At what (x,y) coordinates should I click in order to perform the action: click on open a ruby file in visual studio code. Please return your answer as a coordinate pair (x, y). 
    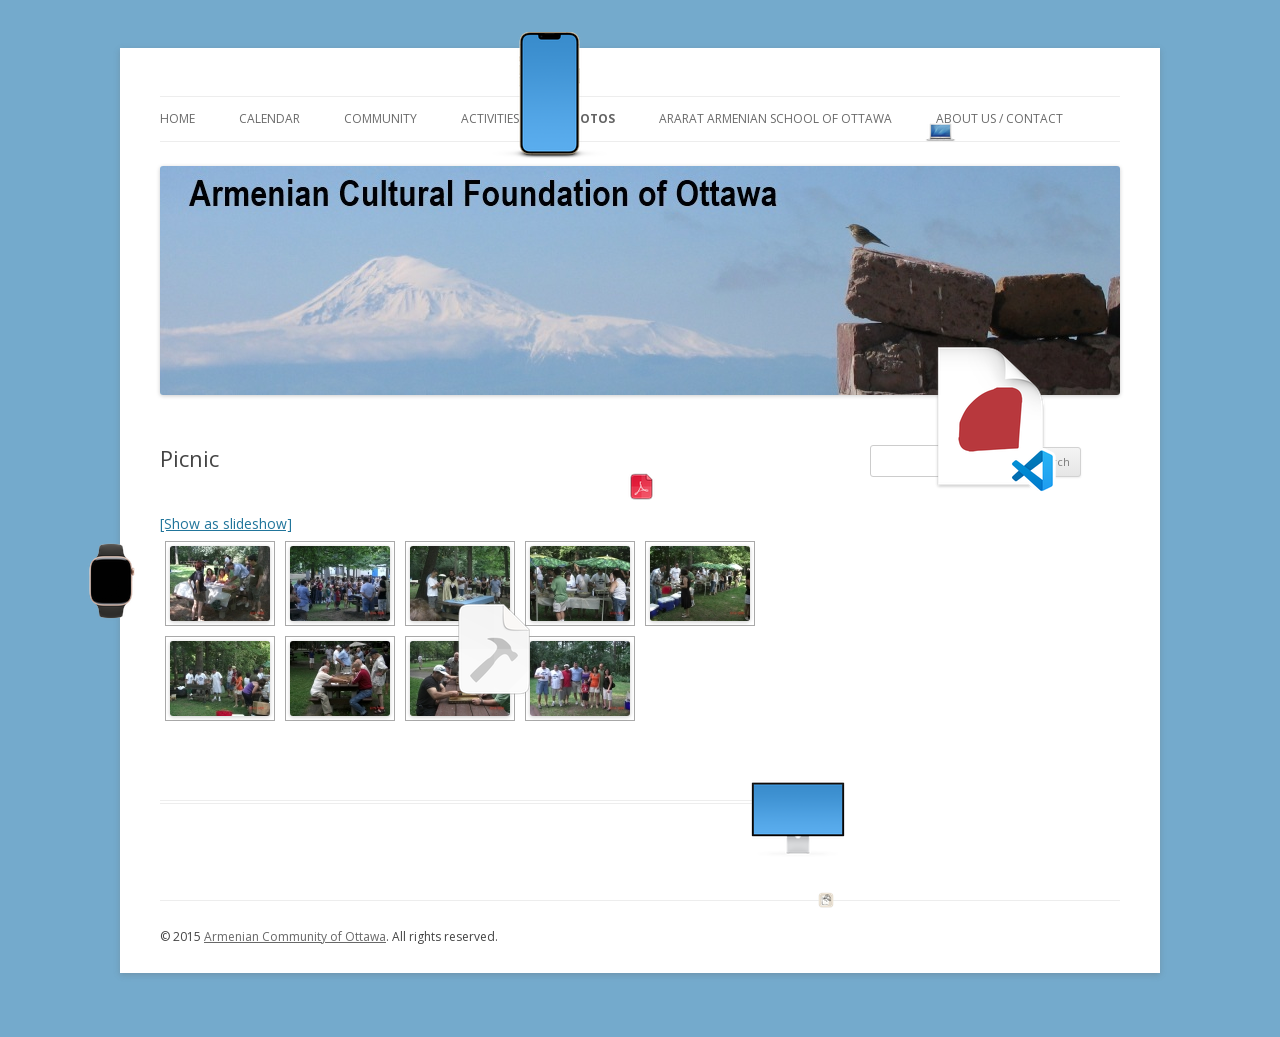
    Looking at the image, I should click on (990, 419).